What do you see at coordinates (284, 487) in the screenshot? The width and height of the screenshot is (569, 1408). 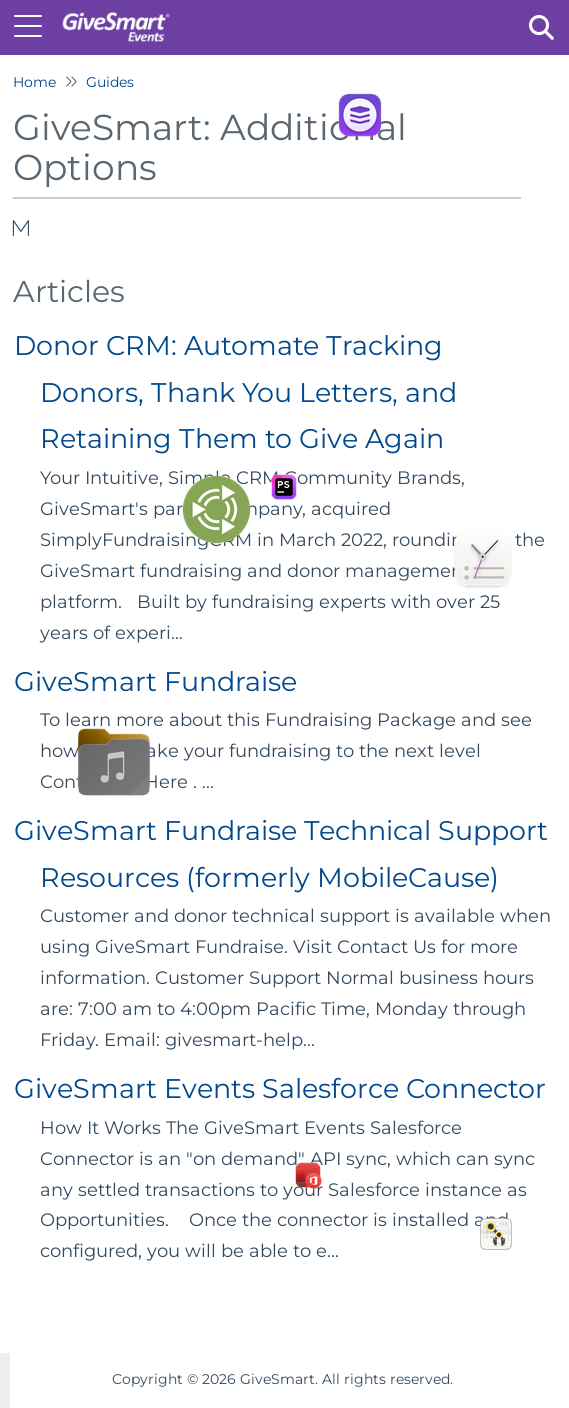 I see `open phpstorm ide` at bounding box center [284, 487].